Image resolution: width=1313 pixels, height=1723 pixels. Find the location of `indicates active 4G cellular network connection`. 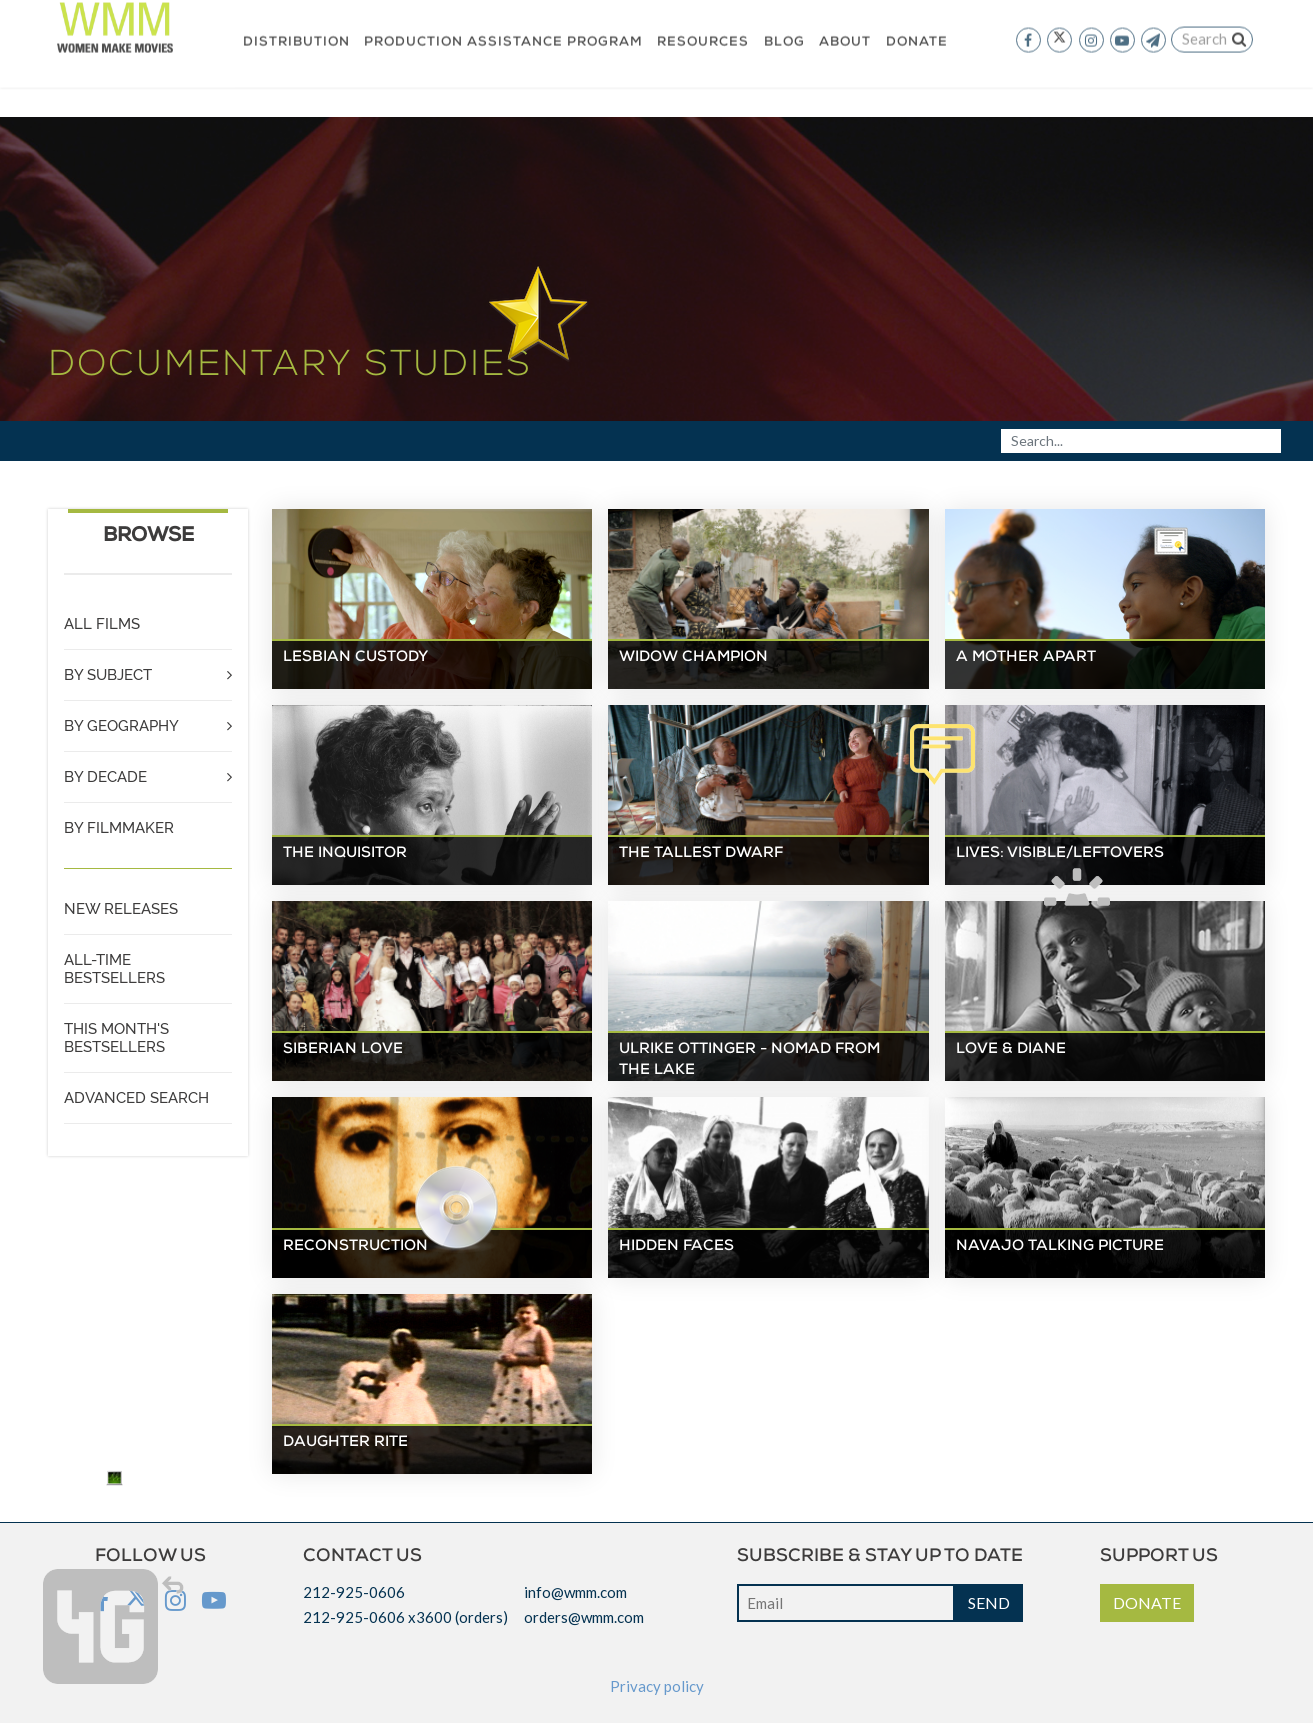

indicates active 4G cellular network connection is located at coordinates (100, 1626).